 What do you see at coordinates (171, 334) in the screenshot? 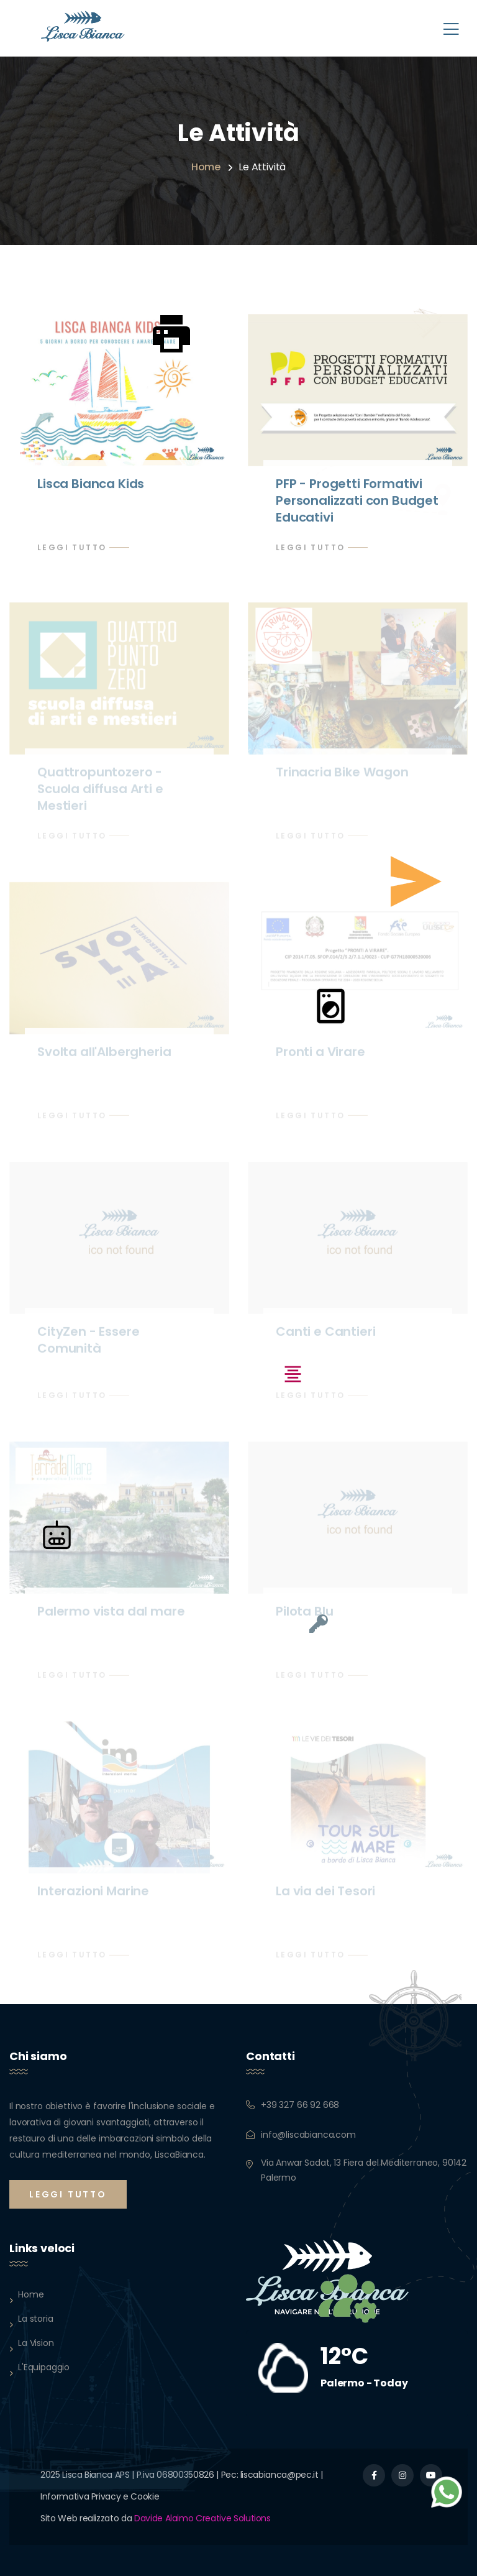
I see `print the current document` at bounding box center [171, 334].